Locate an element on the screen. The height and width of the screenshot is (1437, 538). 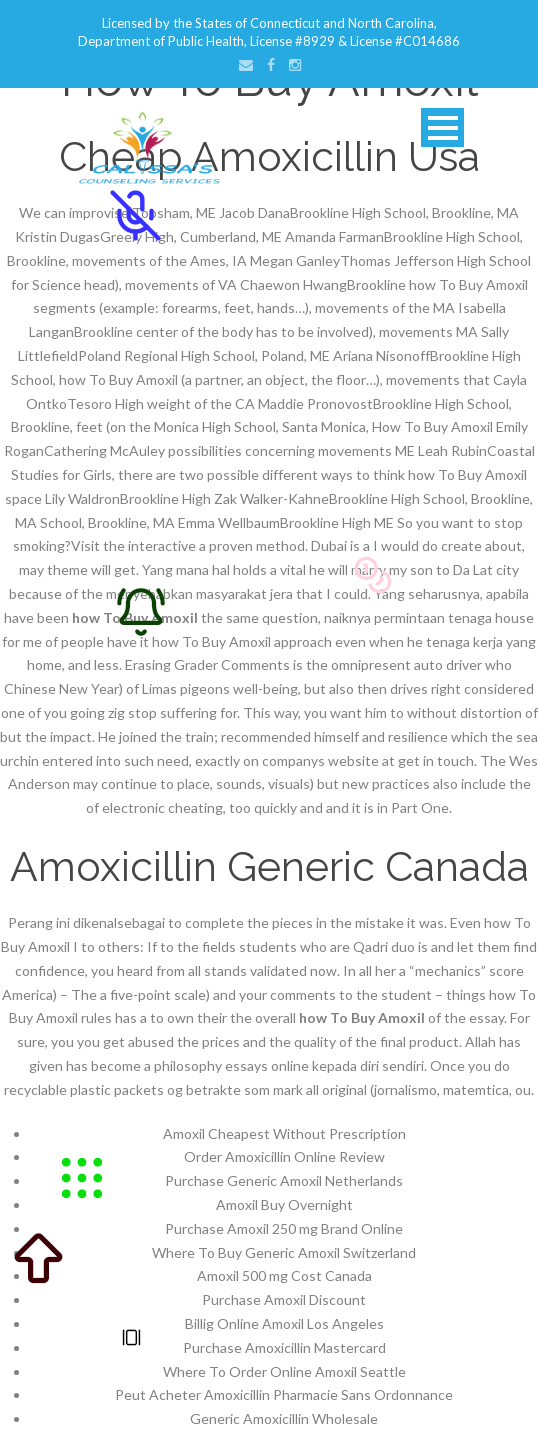
indicates an active notification or alert is located at coordinates (141, 612).